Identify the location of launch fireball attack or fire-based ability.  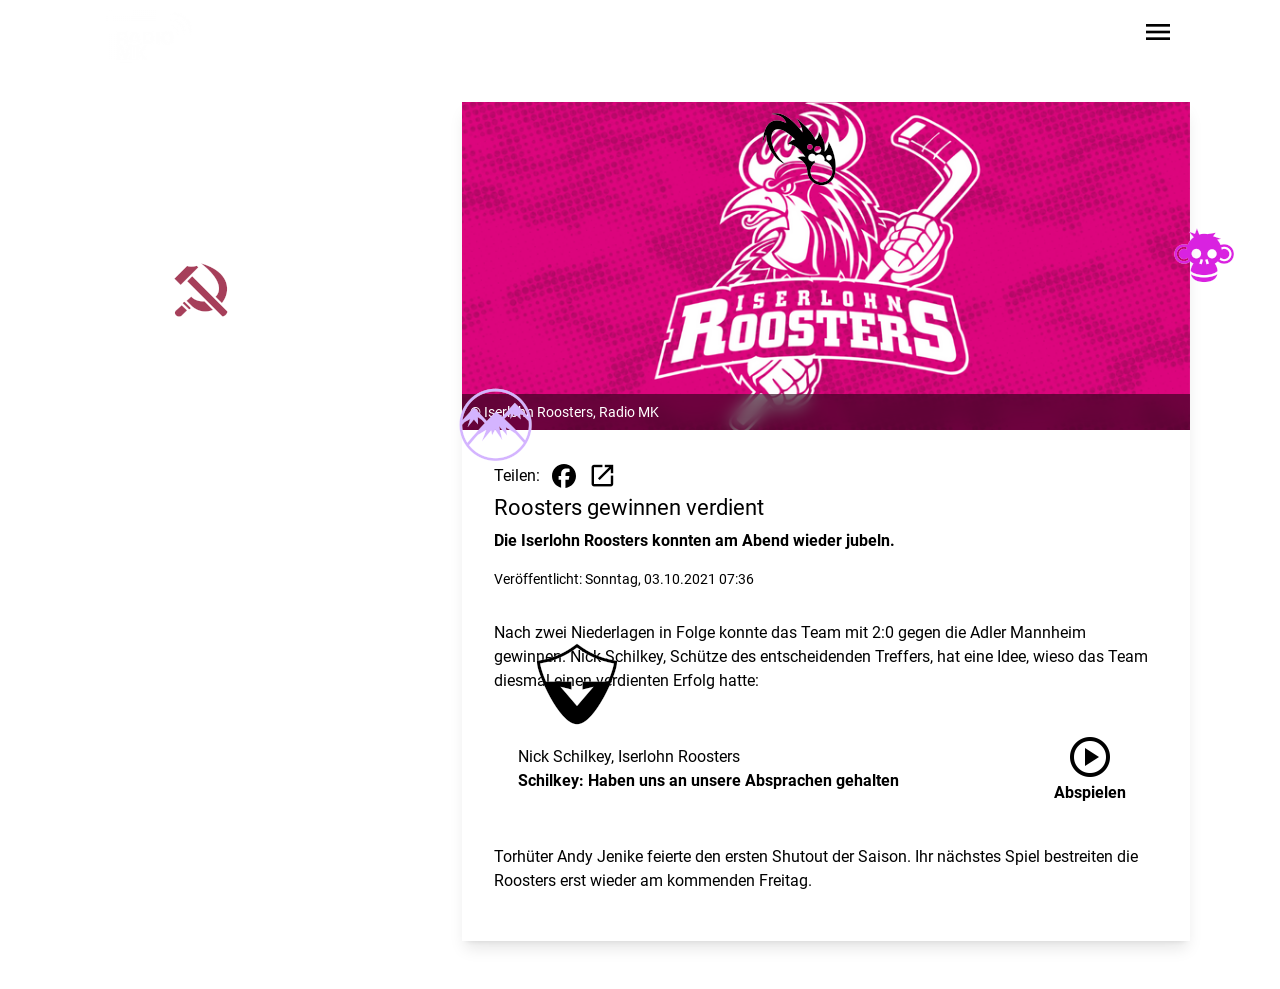
(799, 149).